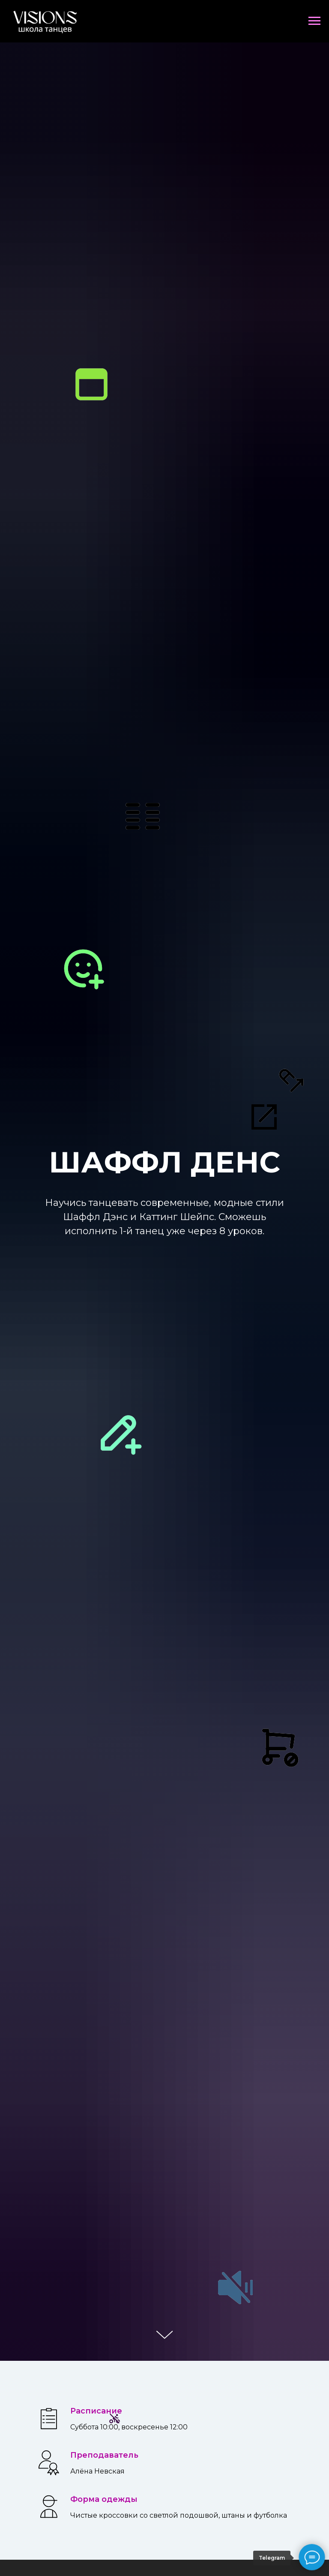  I want to click on bike rental or sharing unavailable, so click(114, 2418).